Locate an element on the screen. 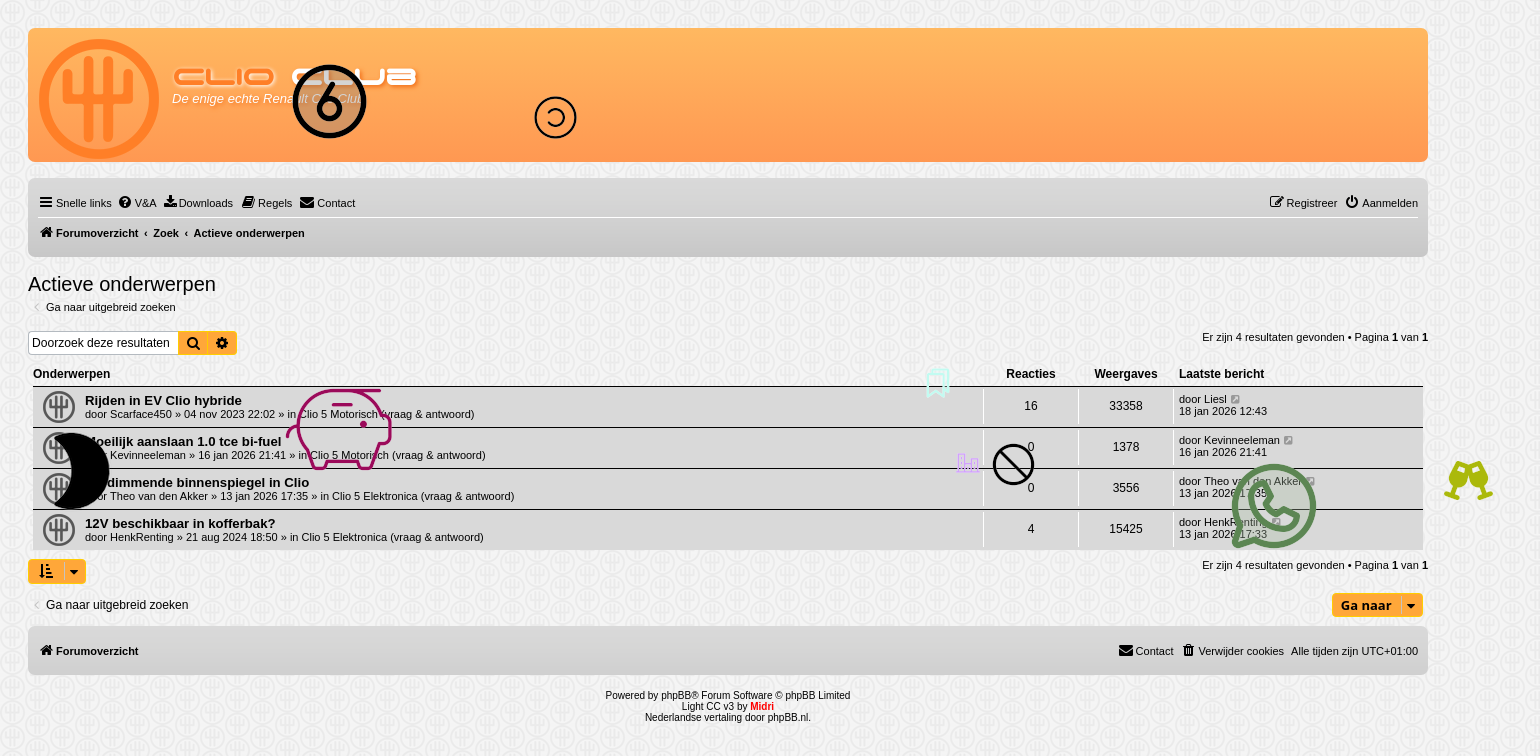  open WhatsApp messaging app is located at coordinates (1274, 506).